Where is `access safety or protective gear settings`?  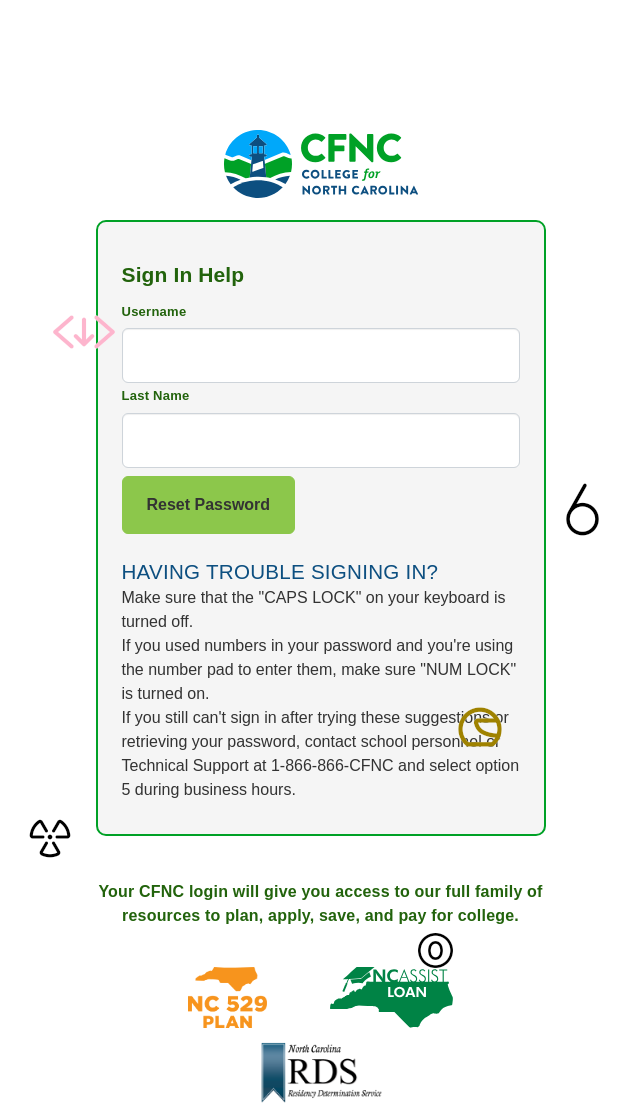
access safety or protective gear settings is located at coordinates (480, 727).